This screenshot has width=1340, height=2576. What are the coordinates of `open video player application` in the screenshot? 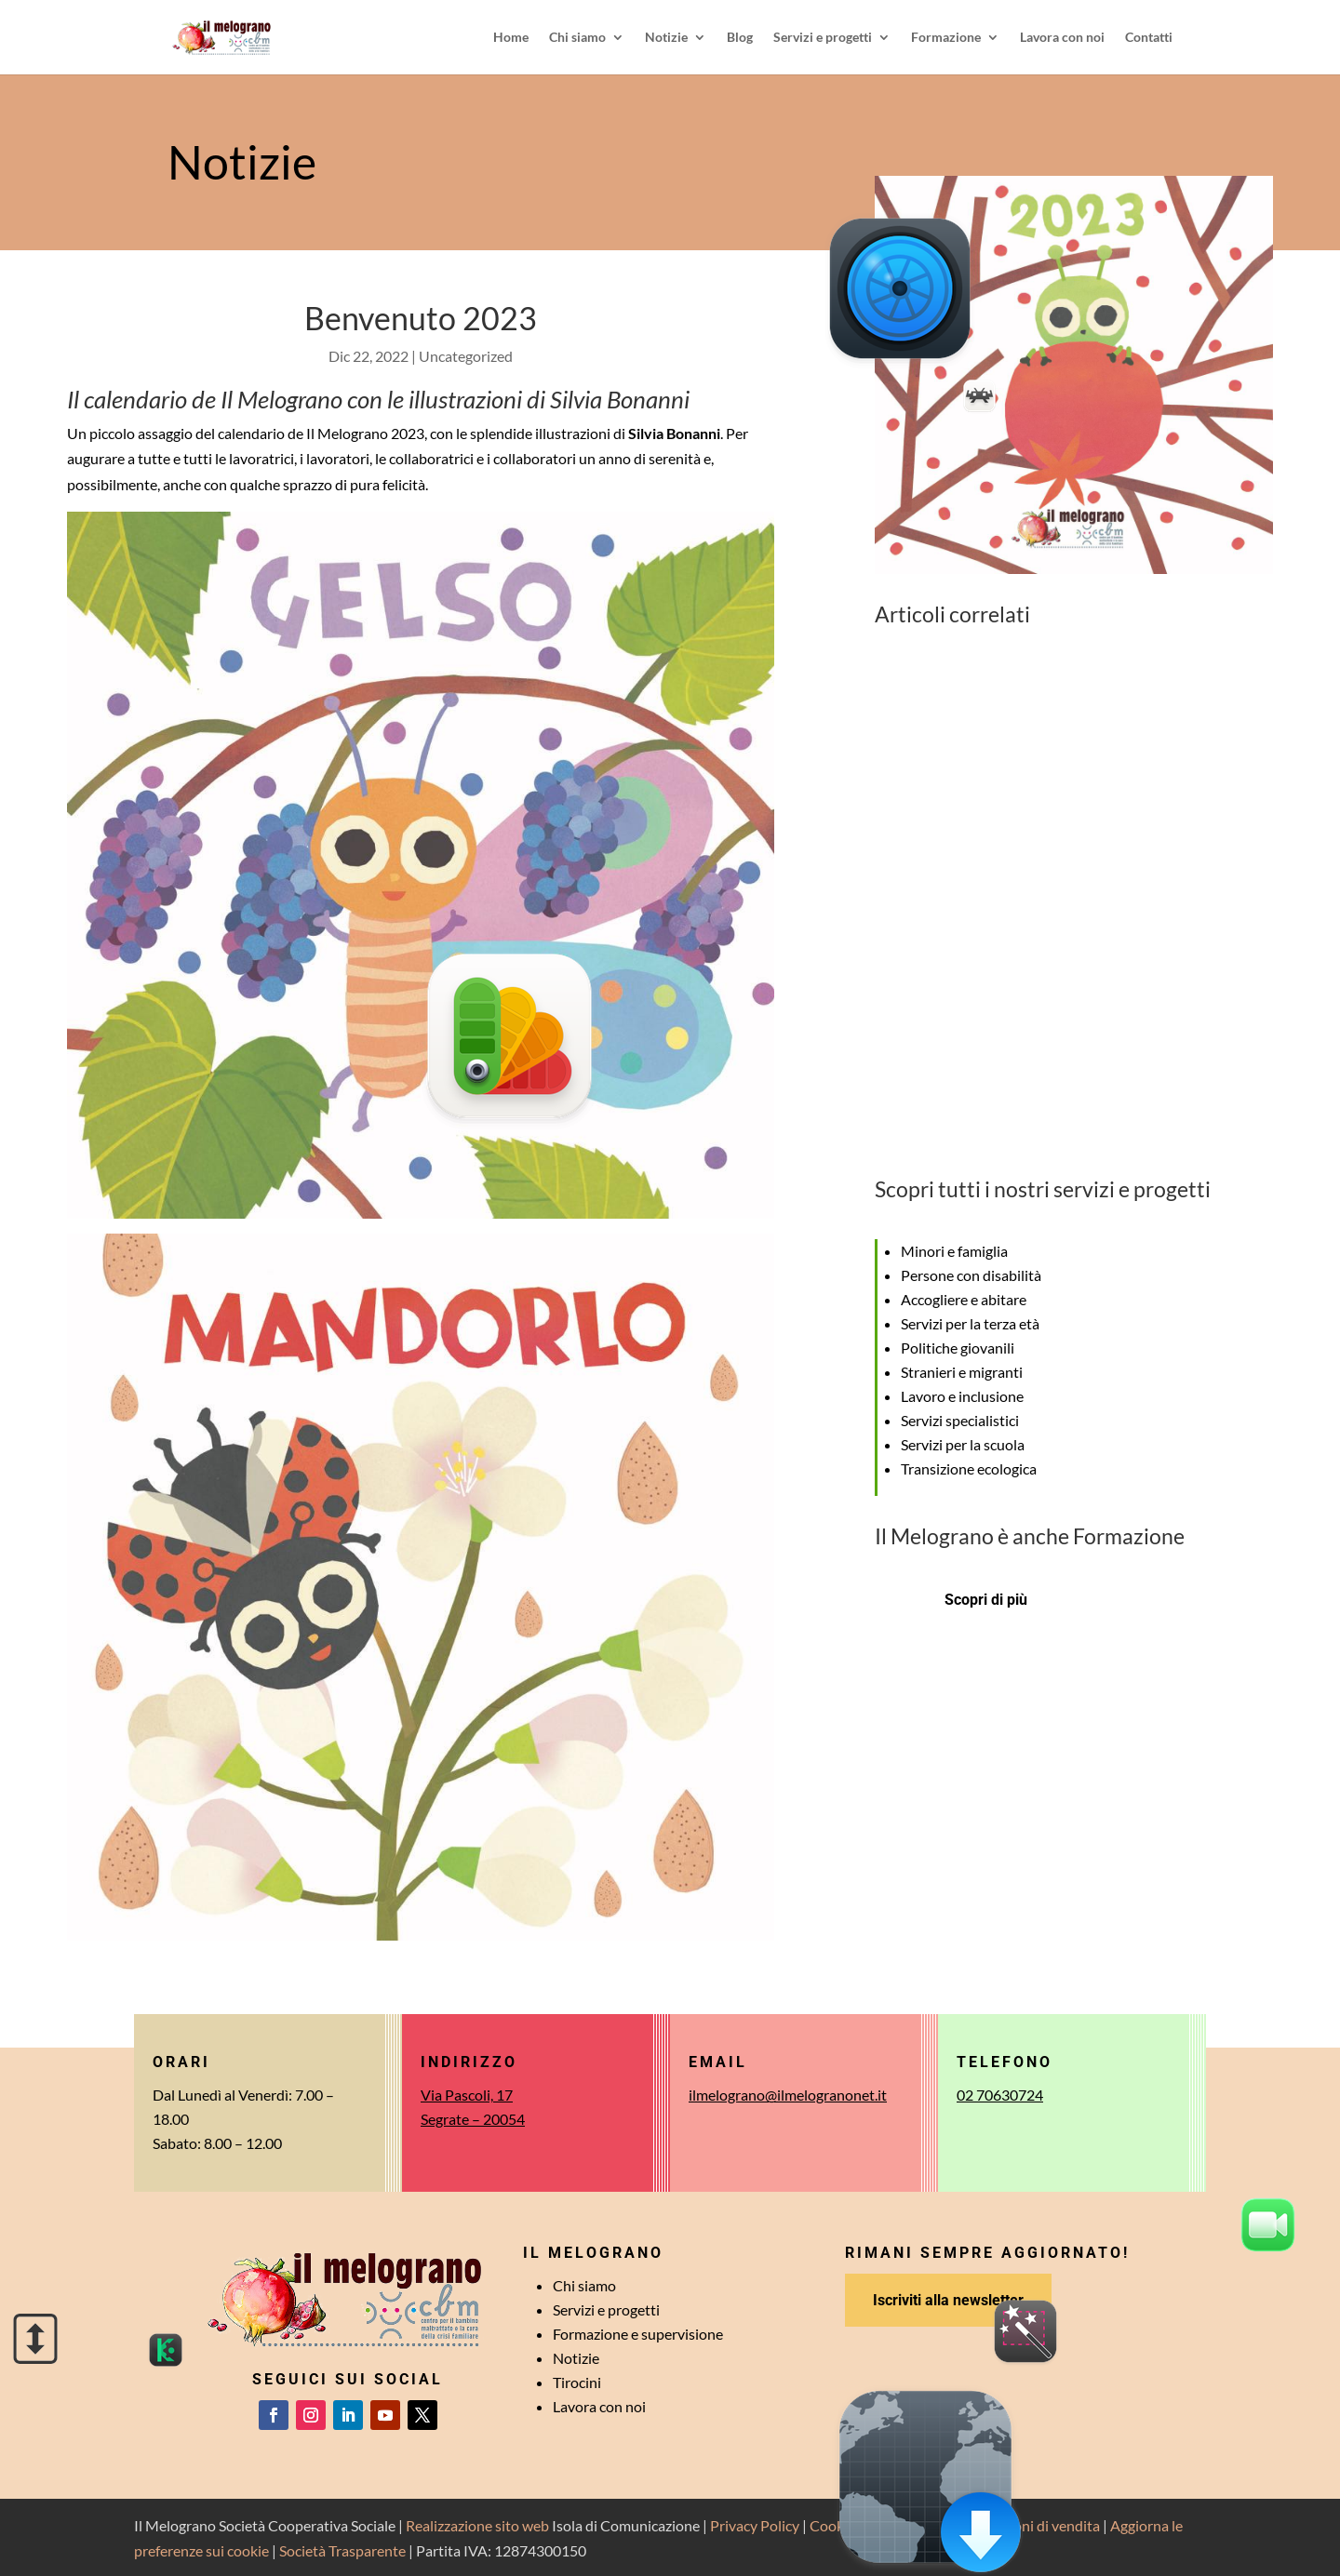 It's located at (1267, 2224).